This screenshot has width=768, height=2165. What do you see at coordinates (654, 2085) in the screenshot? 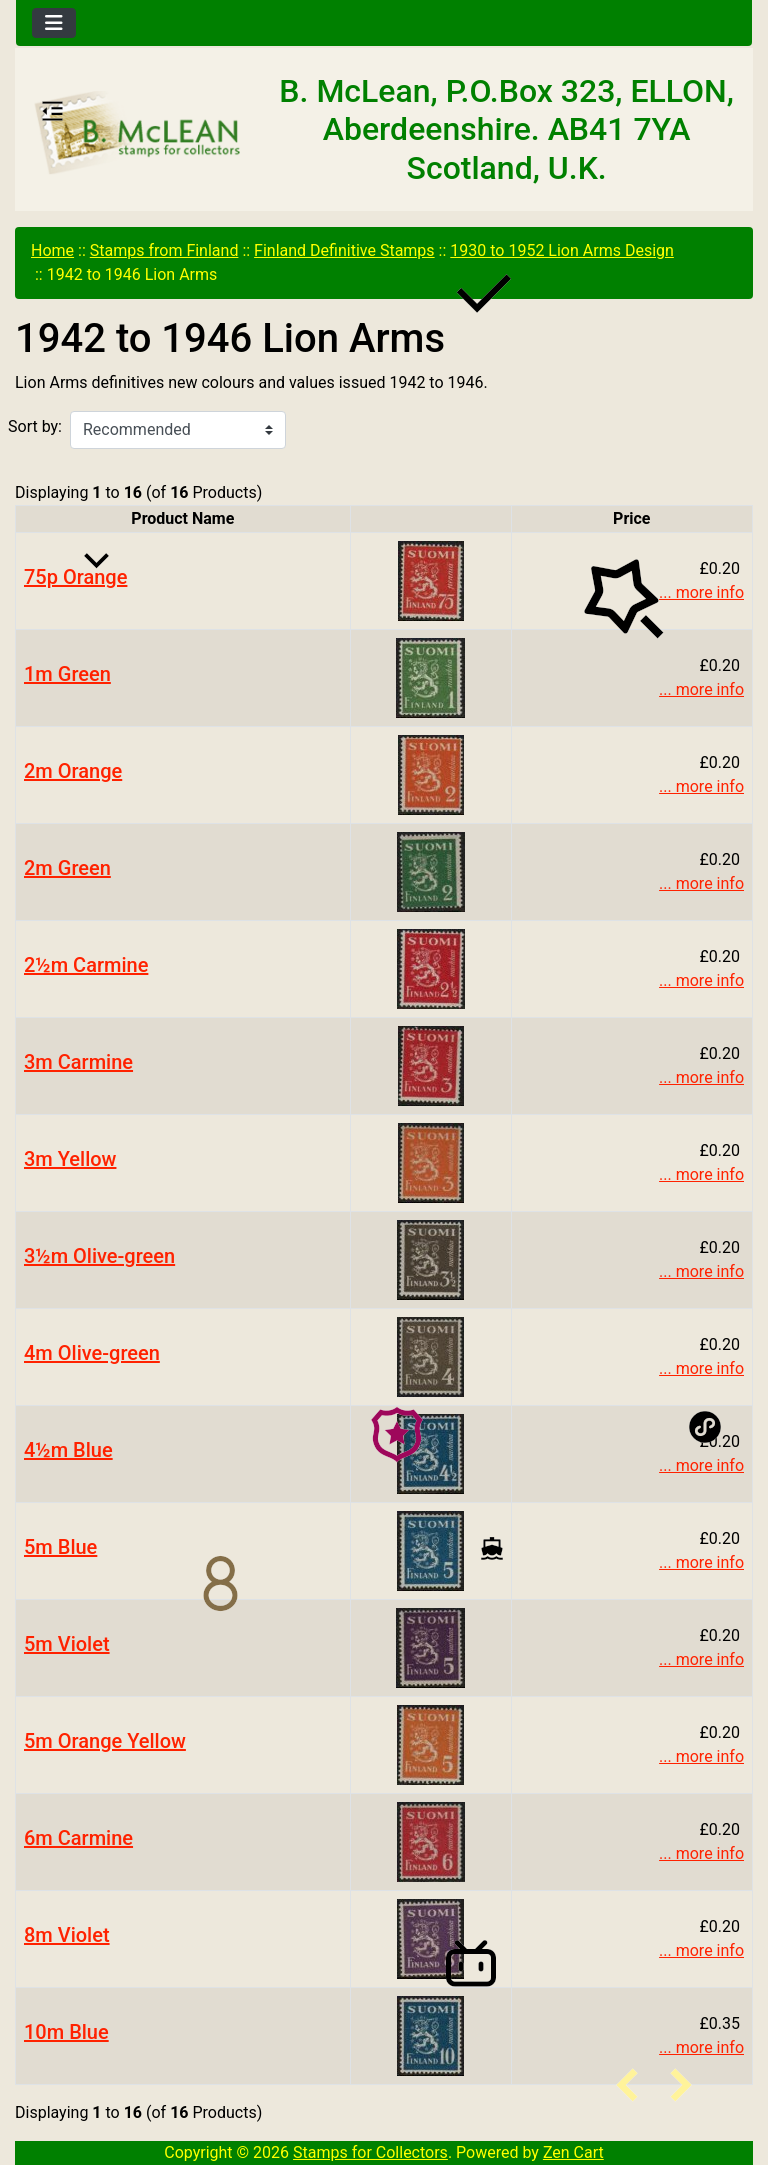
I see `toggle code view mode in editor` at bounding box center [654, 2085].